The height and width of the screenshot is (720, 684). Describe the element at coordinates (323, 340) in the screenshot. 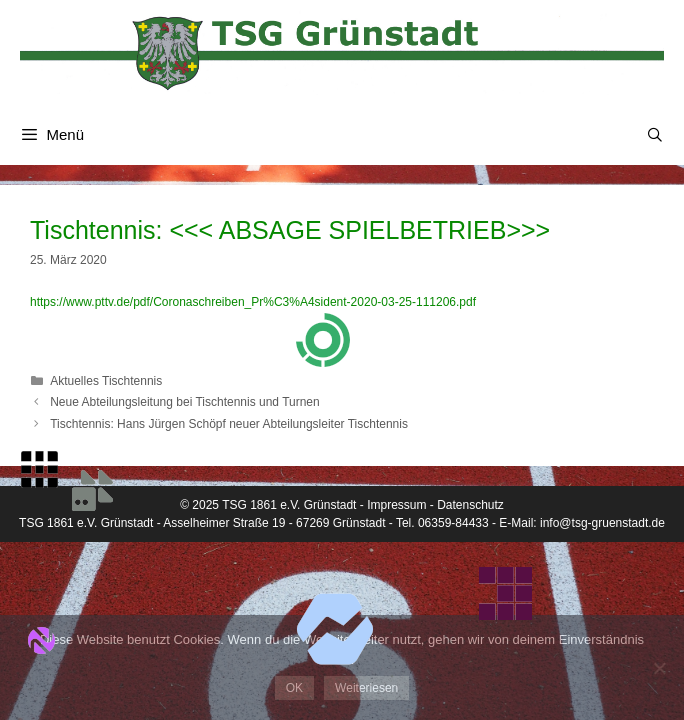

I see `turborepo logo - a build system for JavaScript and TypeScript codebases` at that location.